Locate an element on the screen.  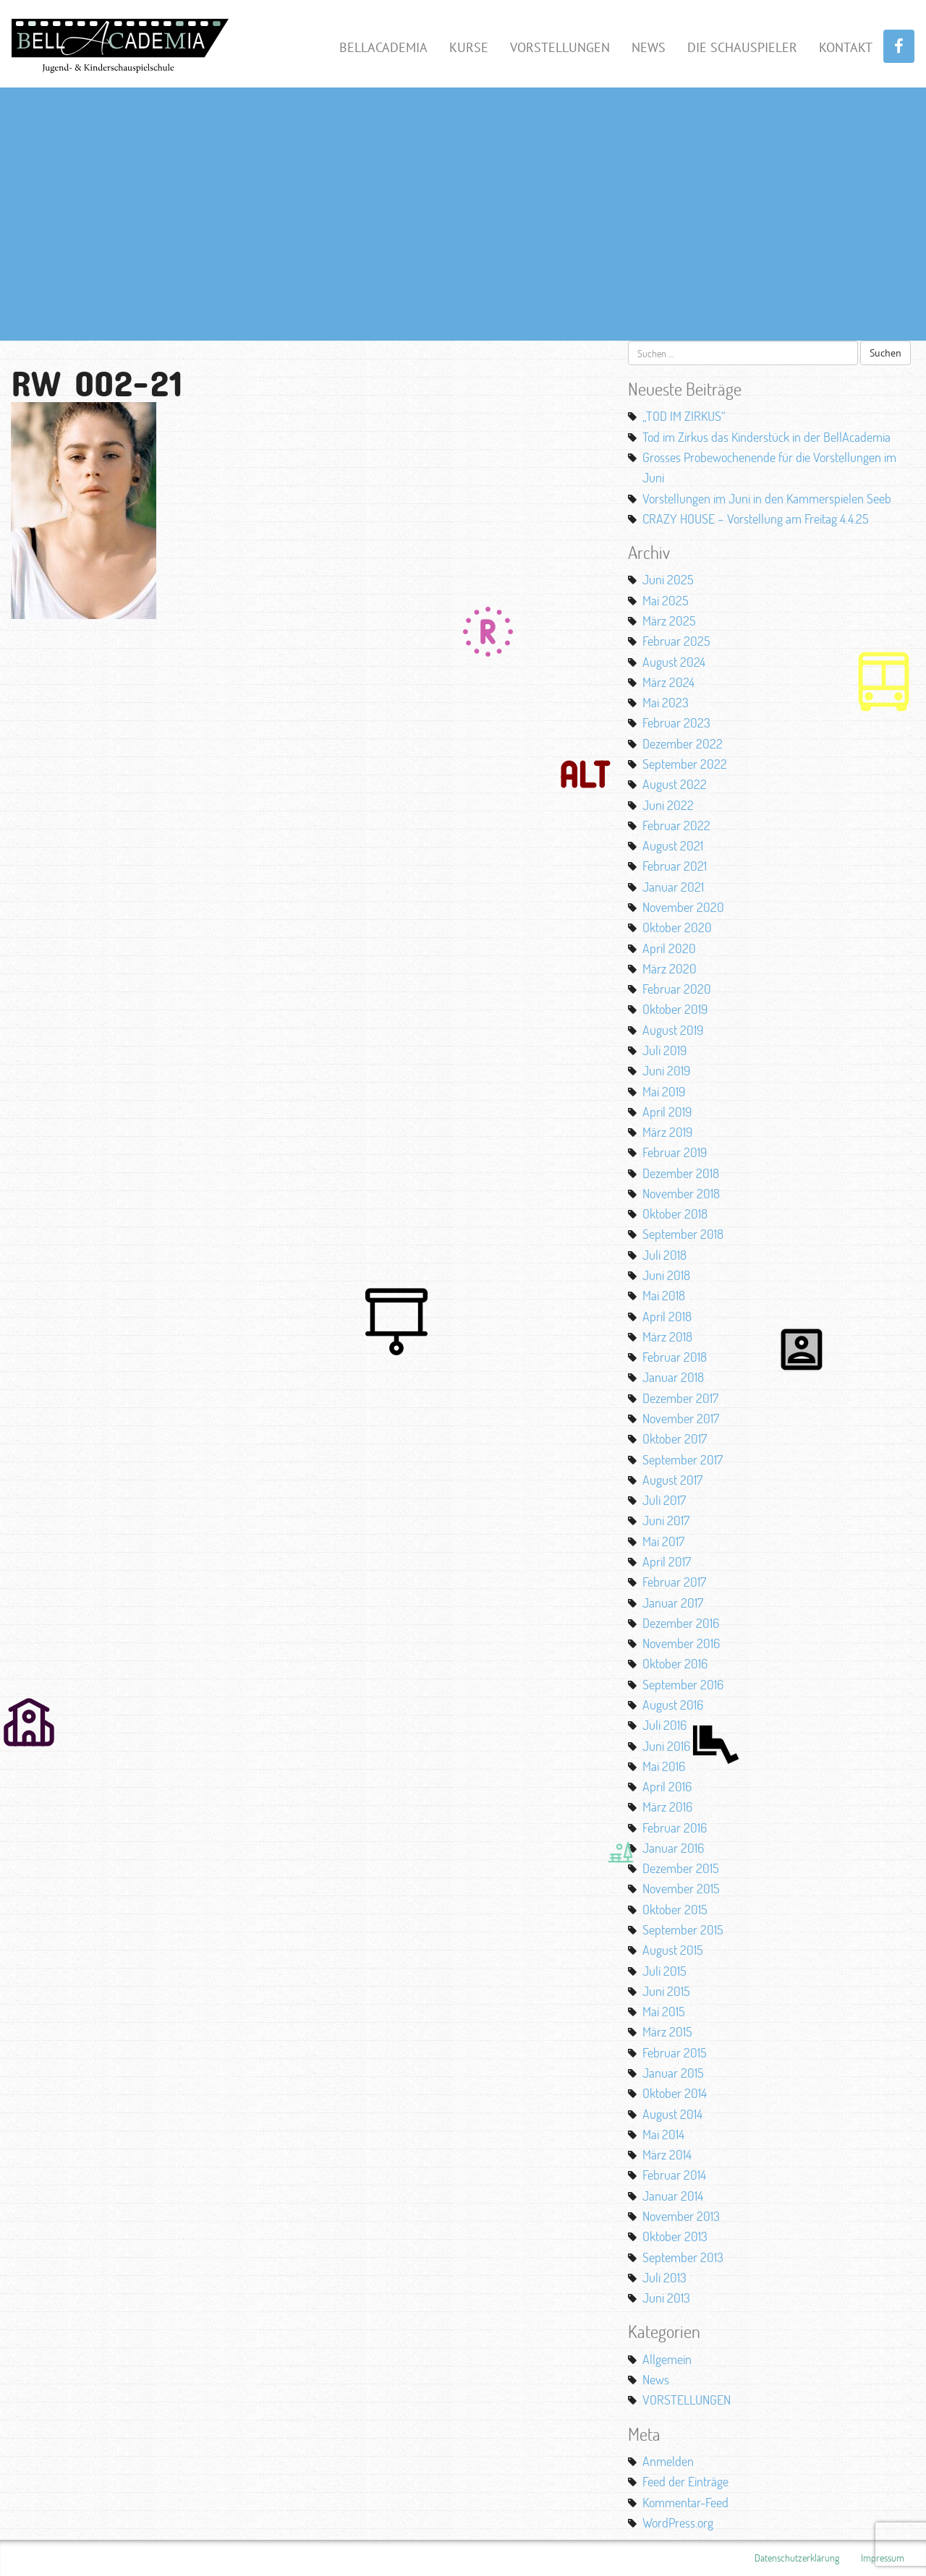
switch to portrait orientation mode is located at coordinates (802, 1349).